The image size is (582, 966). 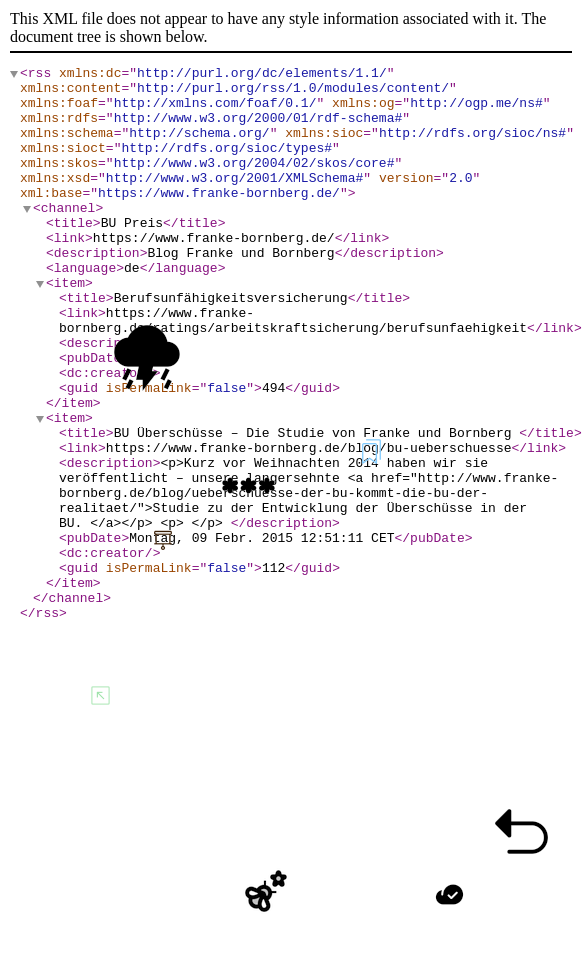 What do you see at coordinates (248, 485) in the screenshot?
I see `enter or manage your password` at bounding box center [248, 485].